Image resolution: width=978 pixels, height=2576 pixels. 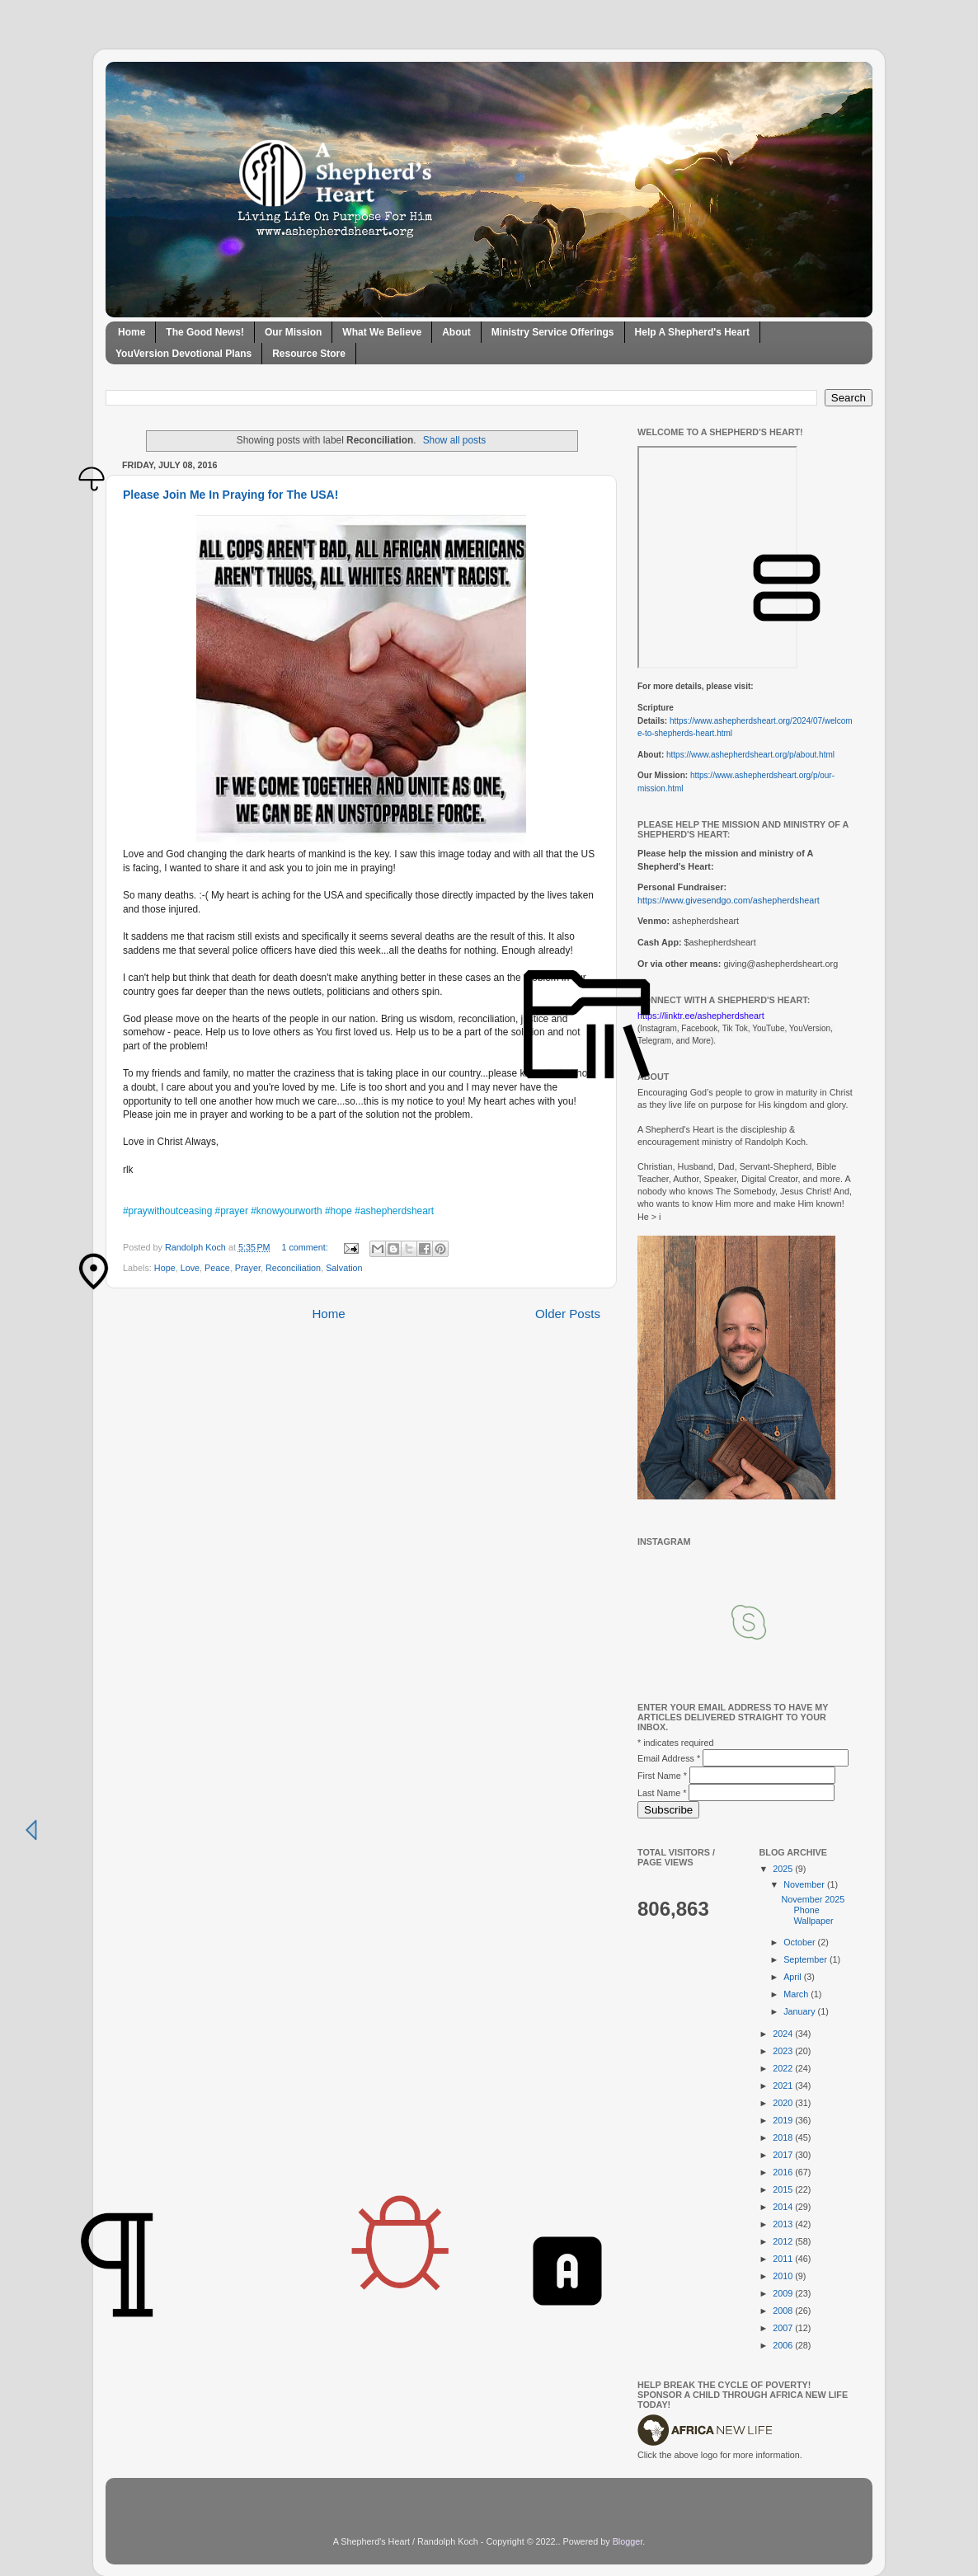 I want to click on report a bug or issue, so click(x=400, y=2244).